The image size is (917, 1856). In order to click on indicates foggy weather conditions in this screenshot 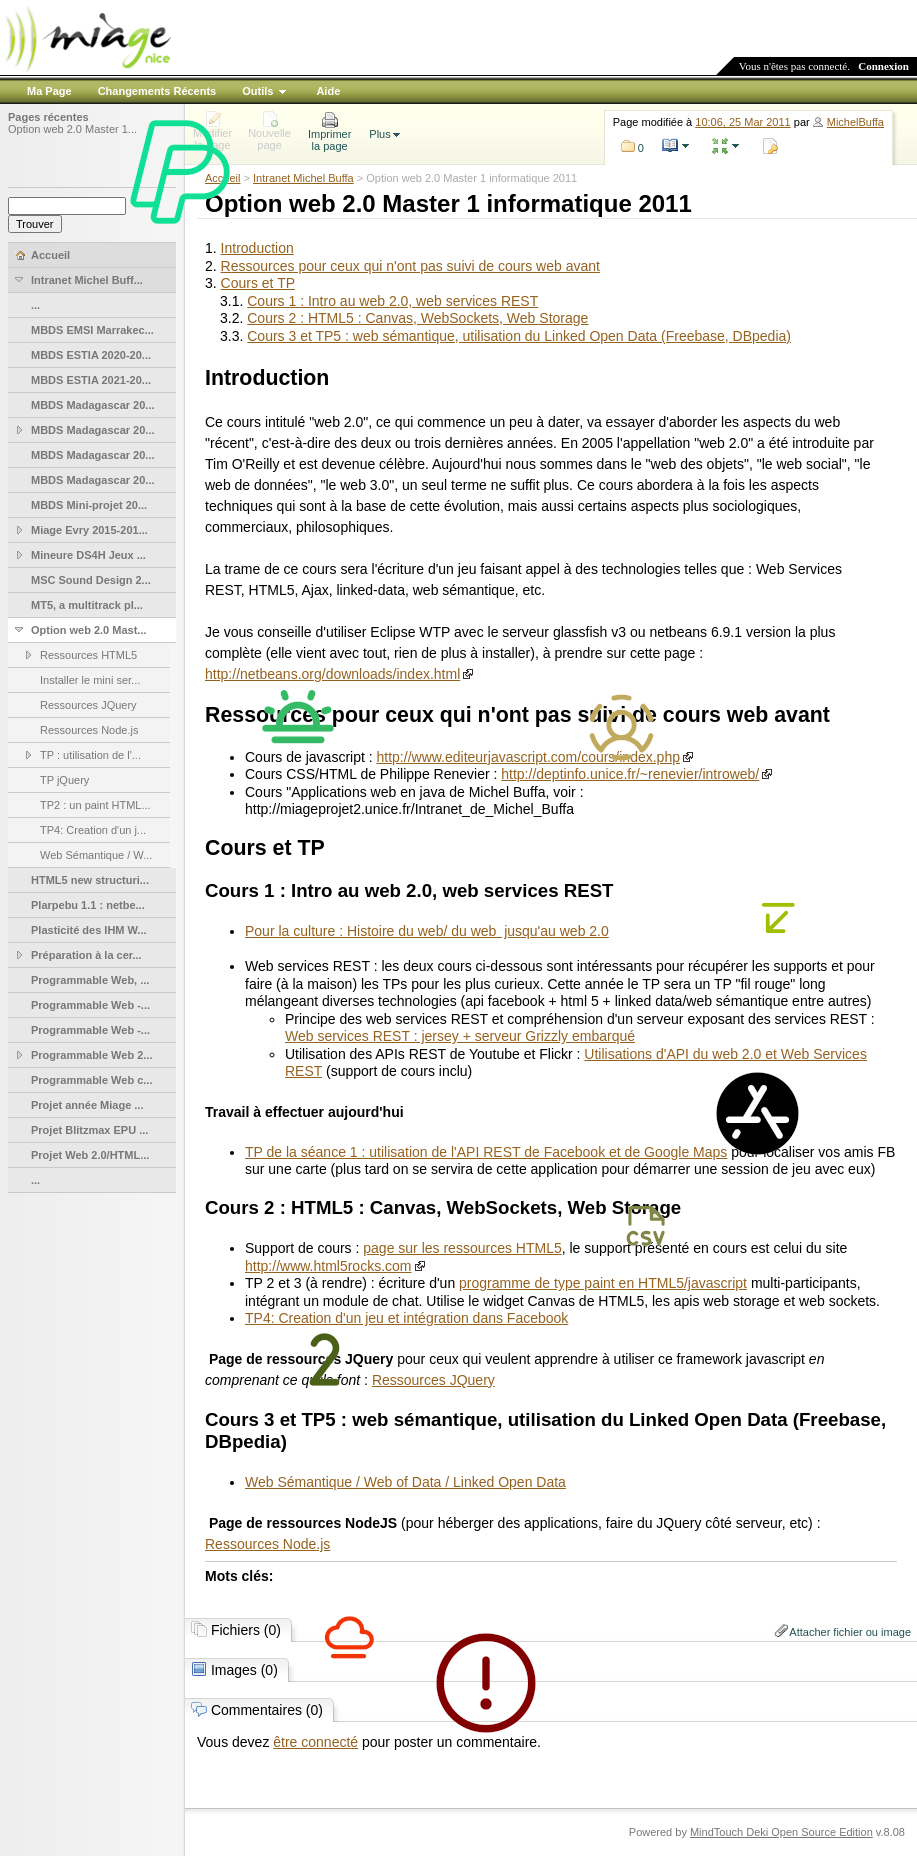, I will do `click(348, 1638)`.